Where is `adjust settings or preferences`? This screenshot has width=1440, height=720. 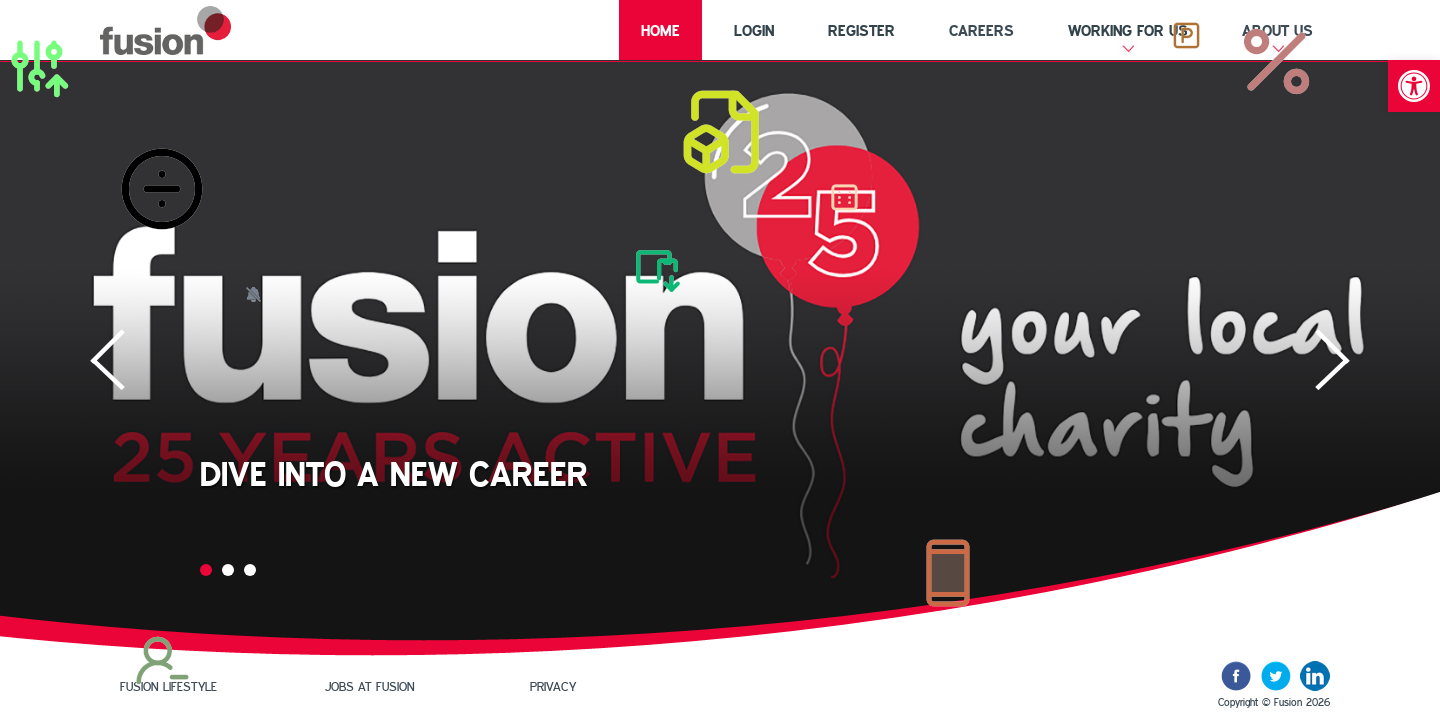
adjust settings or preferences is located at coordinates (37, 66).